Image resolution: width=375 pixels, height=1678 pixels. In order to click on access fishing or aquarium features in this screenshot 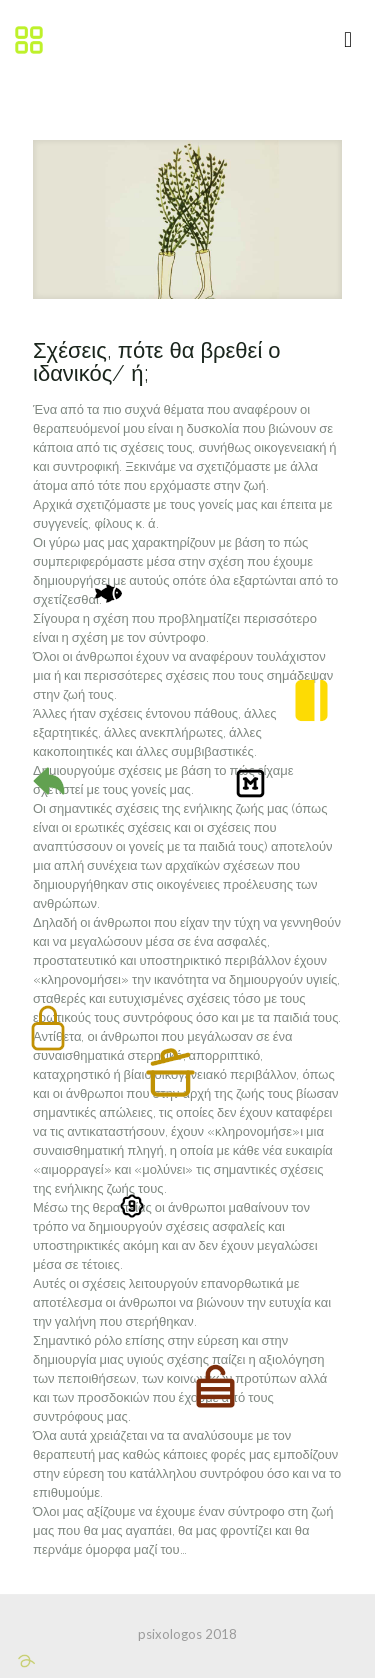, I will do `click(108, 593)`.